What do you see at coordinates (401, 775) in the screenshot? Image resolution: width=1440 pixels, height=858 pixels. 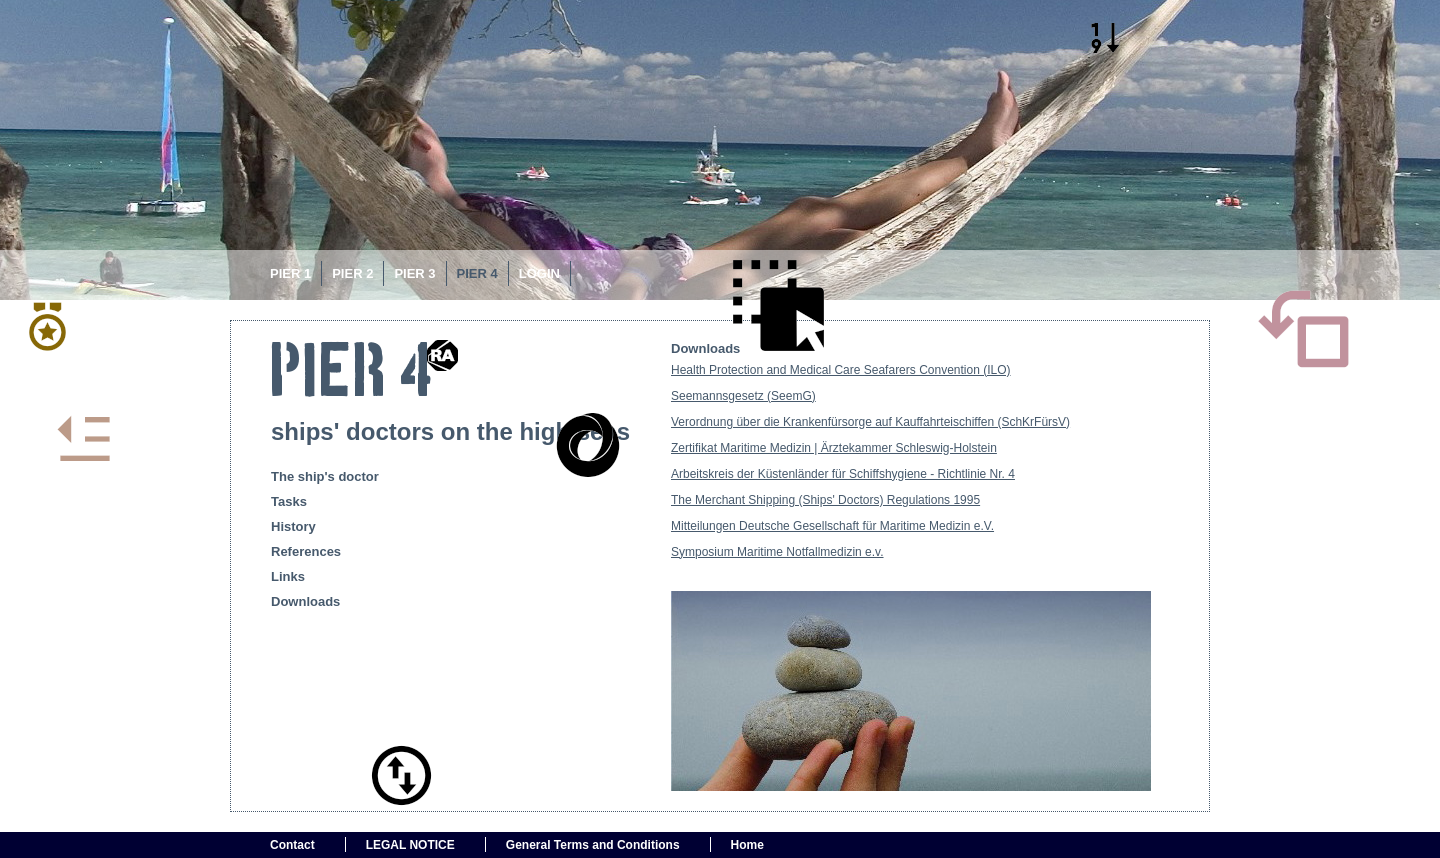 I see `swap or exchange currency` at bounding box center [401, 775].